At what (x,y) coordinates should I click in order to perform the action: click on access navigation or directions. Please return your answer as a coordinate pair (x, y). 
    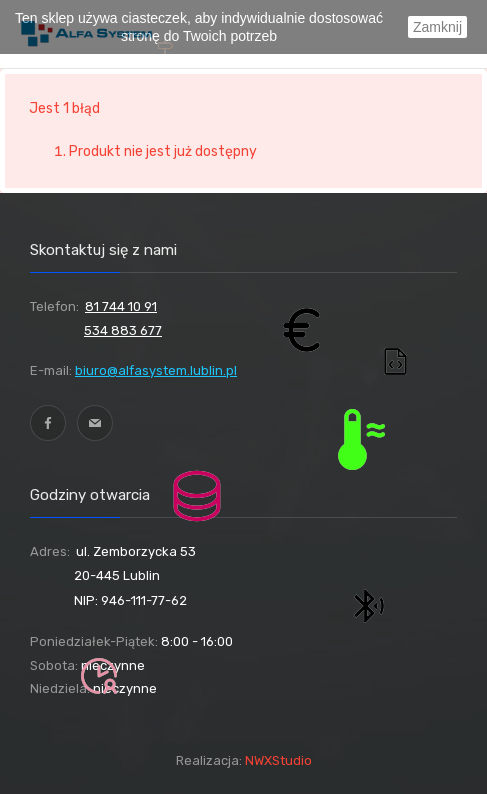
    Looking at the image, I should click on (165, 47).